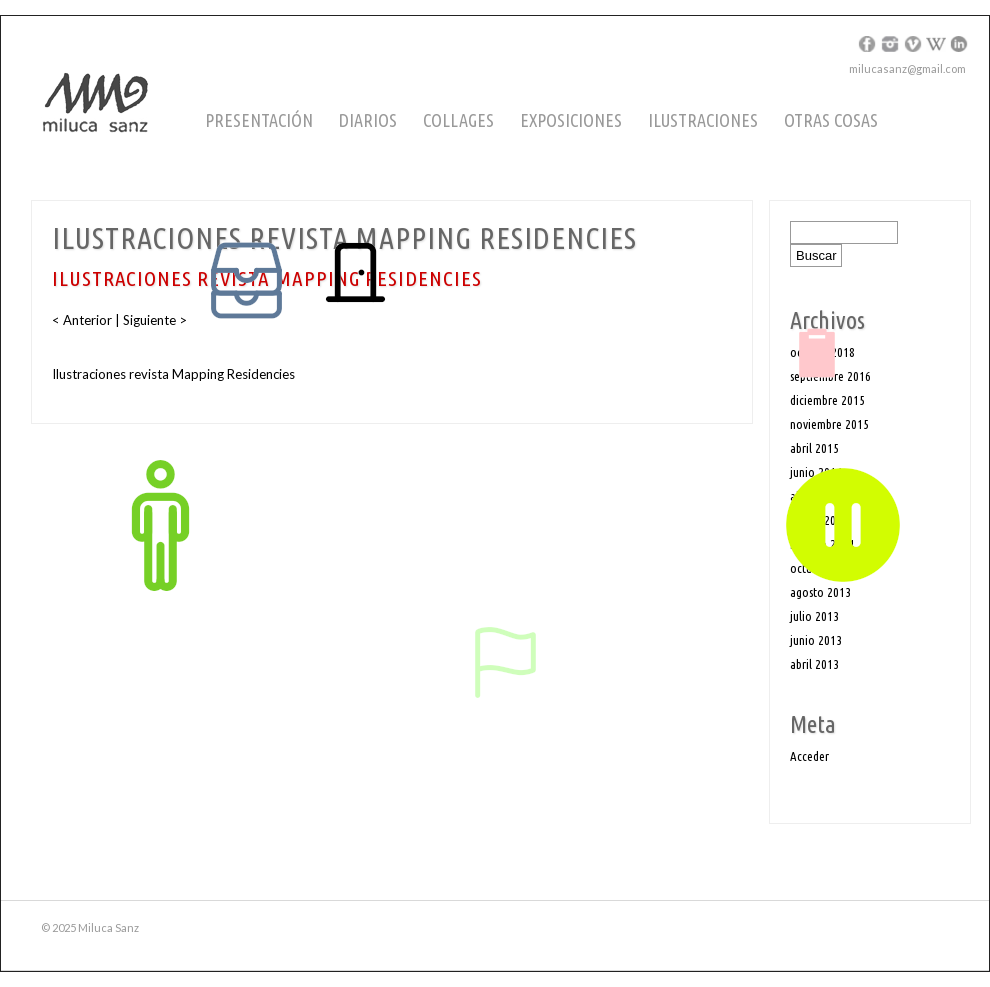  Describe the element at coordinates (505, 662) in the screenshot. I see `flag or mark an item for follow-up` at that location.